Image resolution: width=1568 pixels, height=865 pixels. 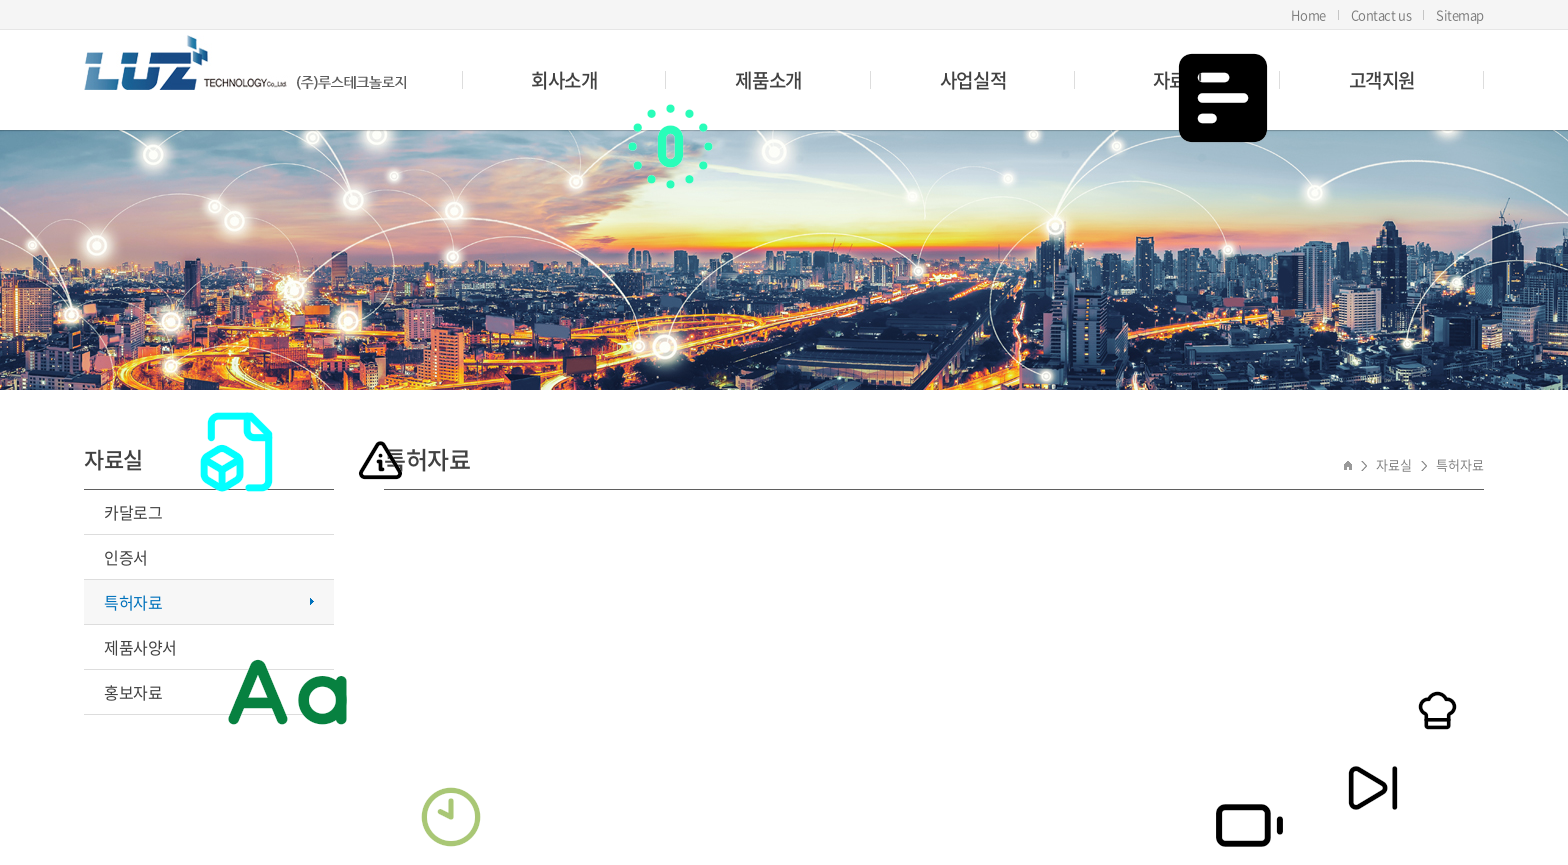 What do you see at coordinates (451, 817) in the screenshot?
I see `indicates the current time is 10 o'clock` at bounding box center [451, 817].